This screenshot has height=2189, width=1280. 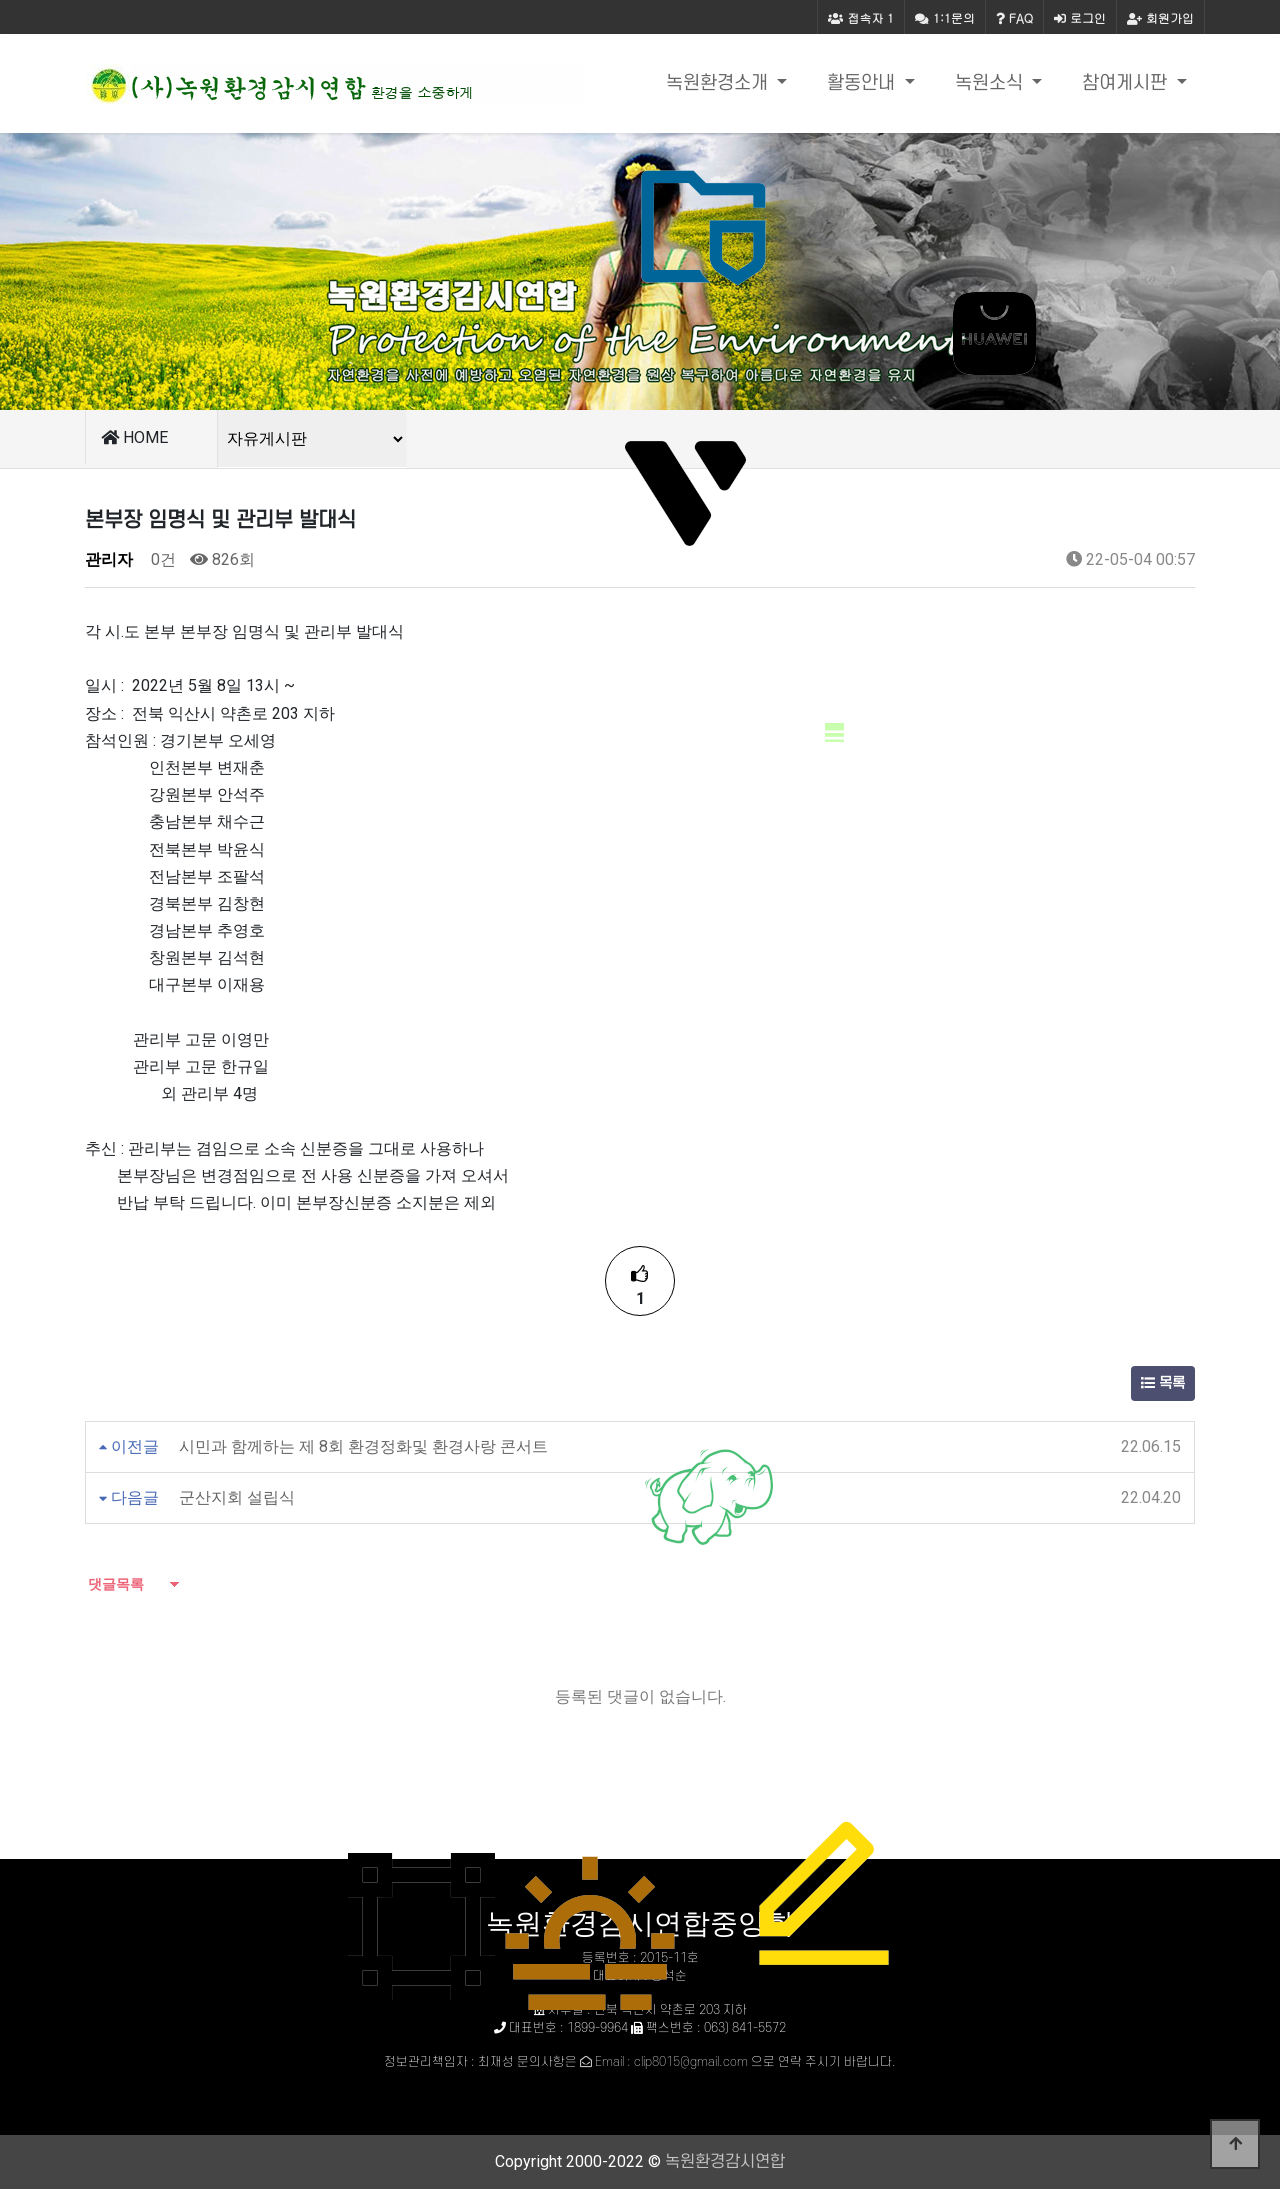 What do you see at coordinates (421, 1926) in the screenshot?
I see `material design icons brand logo` at bounding box center [421, 1926].